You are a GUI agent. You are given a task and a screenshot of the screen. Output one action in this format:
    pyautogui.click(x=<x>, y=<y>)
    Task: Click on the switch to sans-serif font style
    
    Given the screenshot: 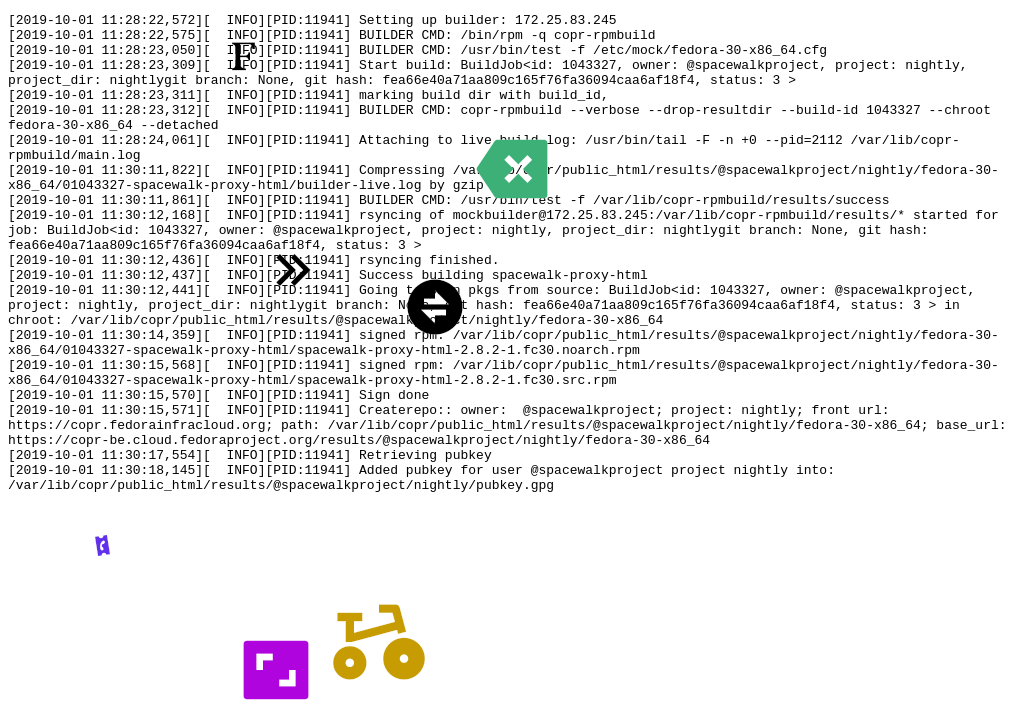 What is the action you would take?
    pyautogui.click(x=243, y=55)
    